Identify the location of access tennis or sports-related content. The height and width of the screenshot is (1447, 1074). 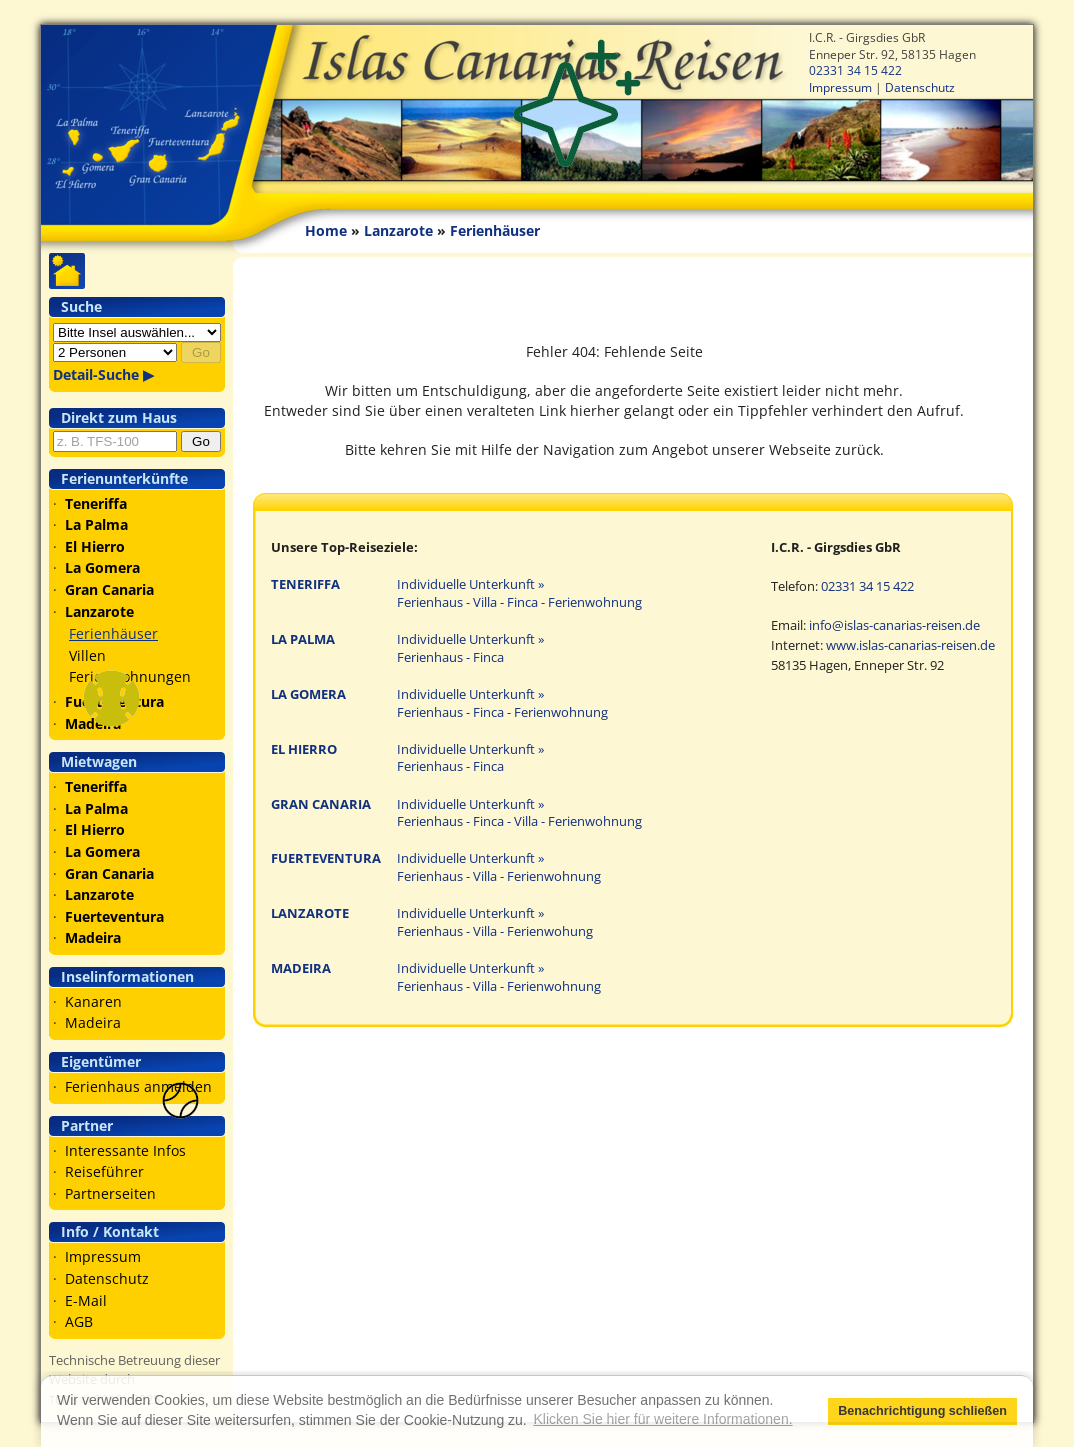
(180, 1100).